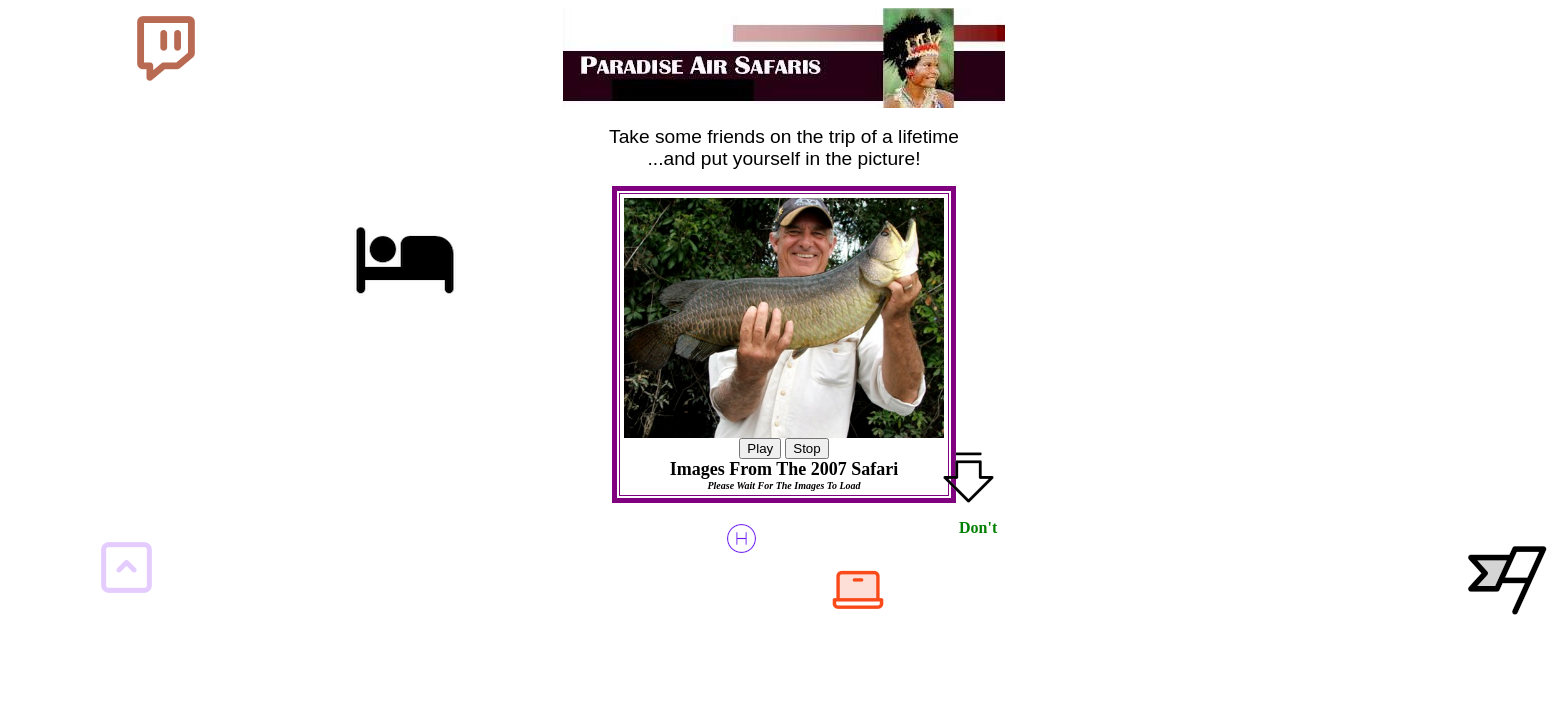  I want to click on open the Twitch app, so click(166, 45).